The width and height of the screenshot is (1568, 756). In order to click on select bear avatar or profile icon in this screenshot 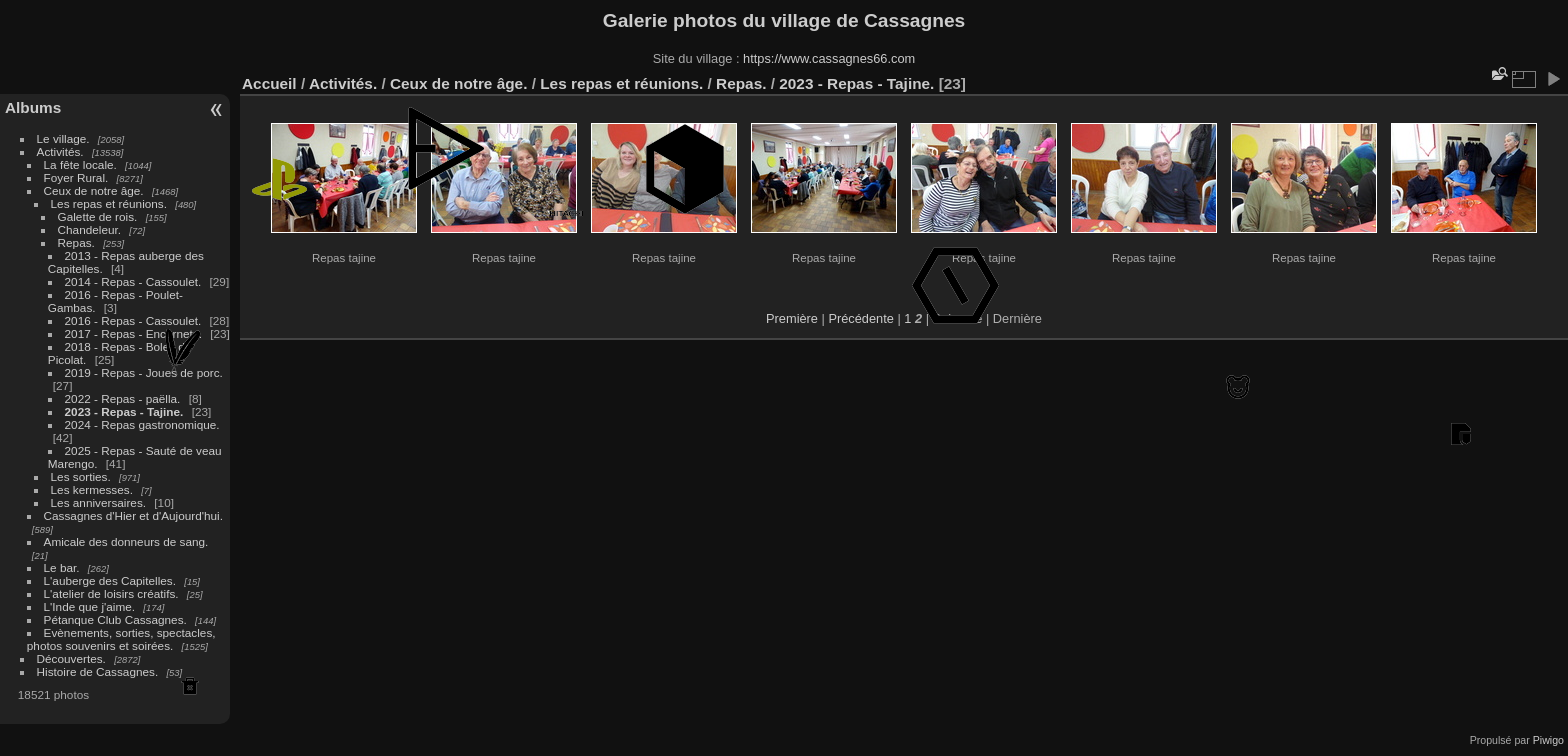, I will do `click(1238, 387)`.